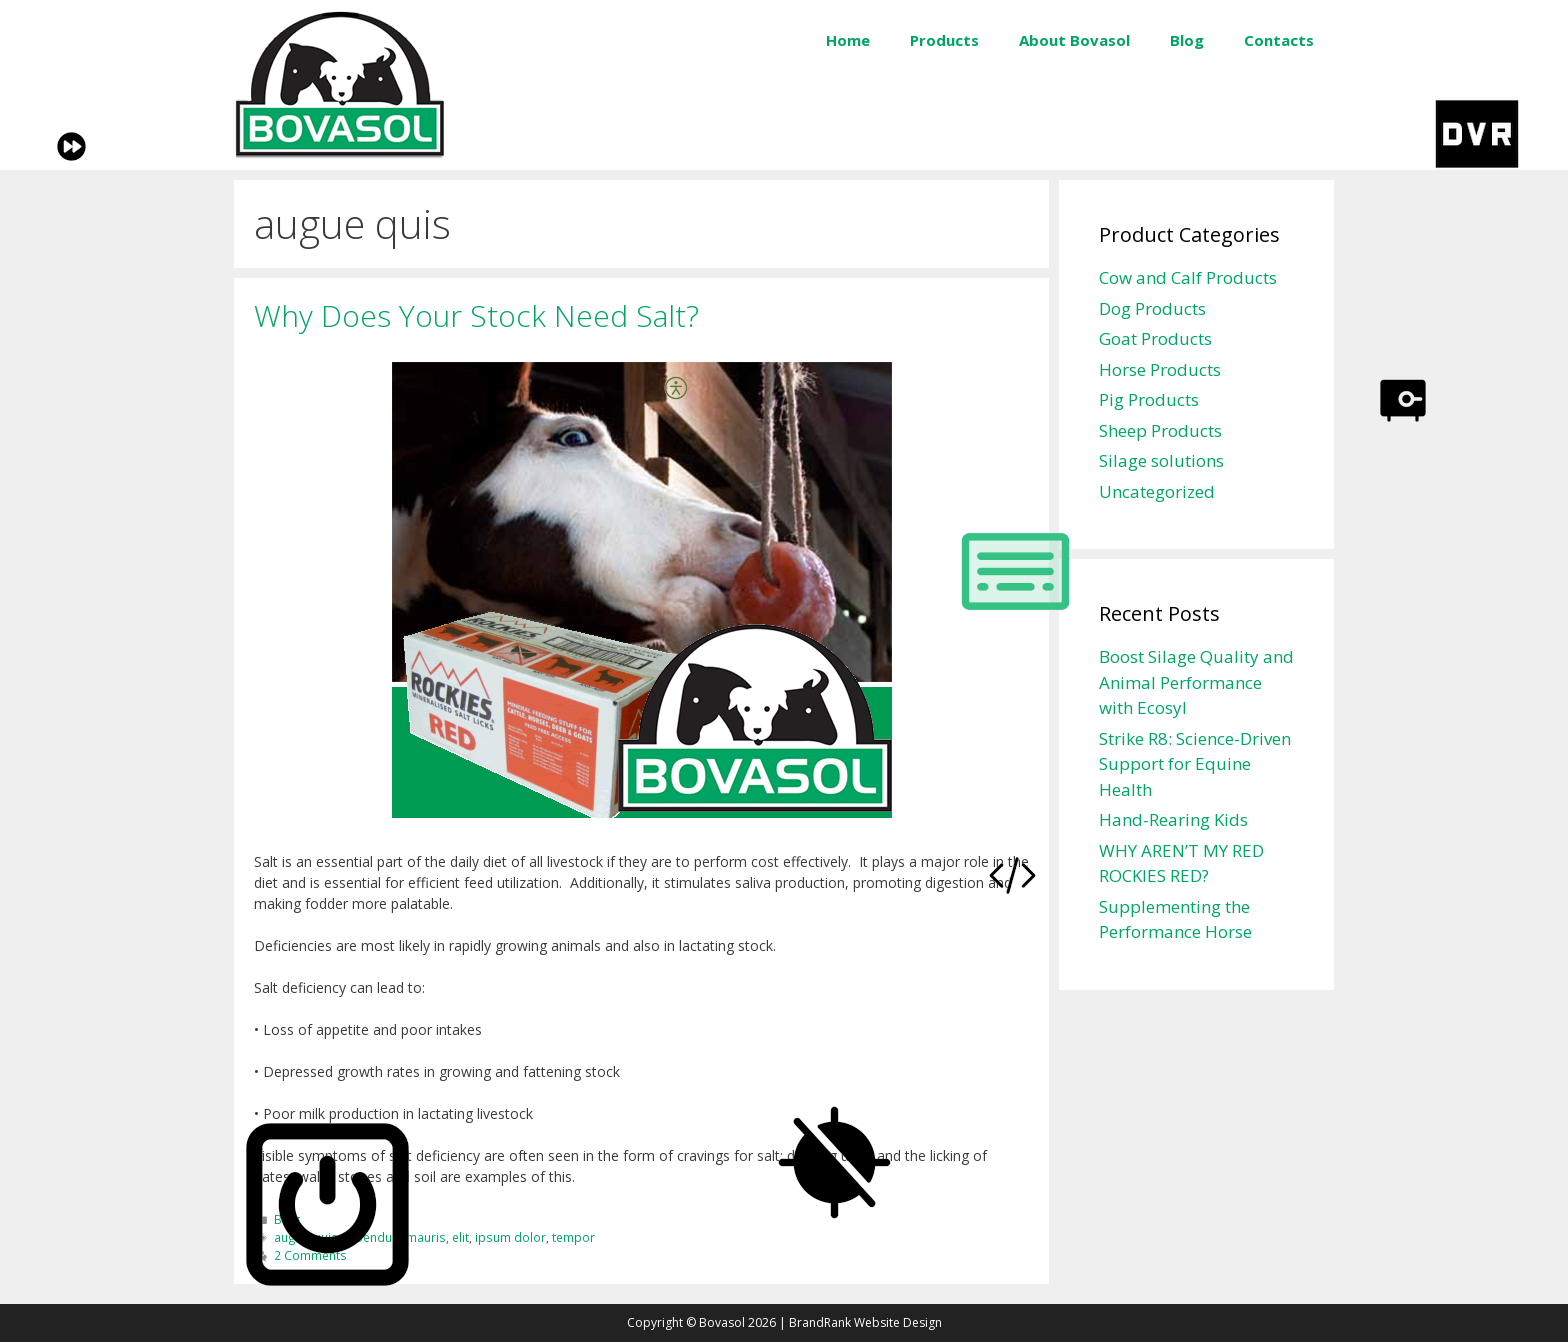 Image resolution: width=1568 pixels, height=1342 pixels. What do you see at coordinates (71, 146) in the screenshot?
I see `skip forward in media playback` at bounding box center [71, 146].